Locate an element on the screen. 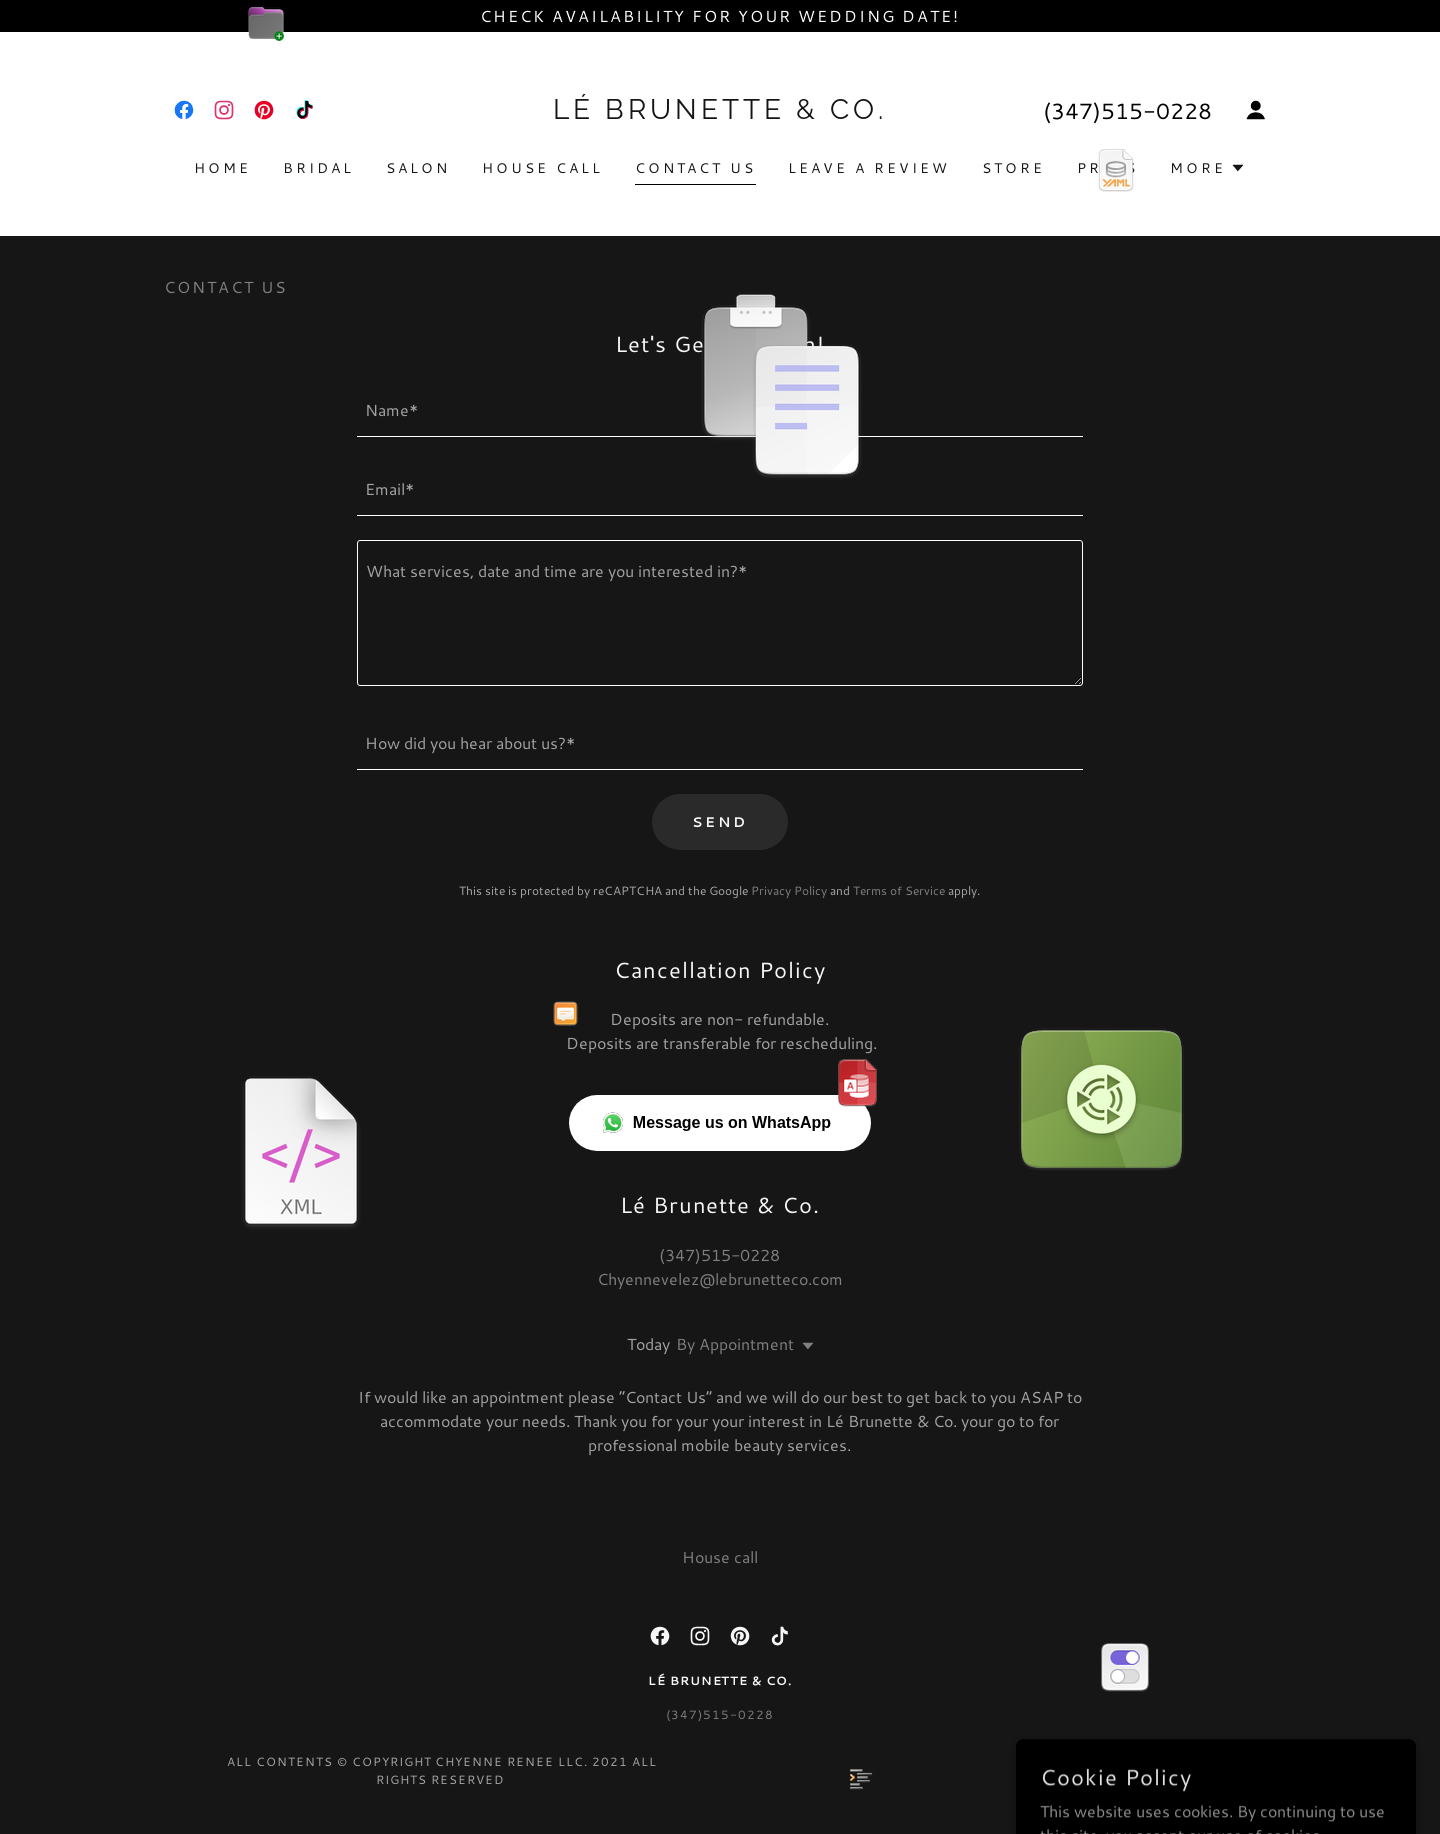 This screenshot has width=1440, height=1834. increase text indentation is located at coordinates (861, 1780).